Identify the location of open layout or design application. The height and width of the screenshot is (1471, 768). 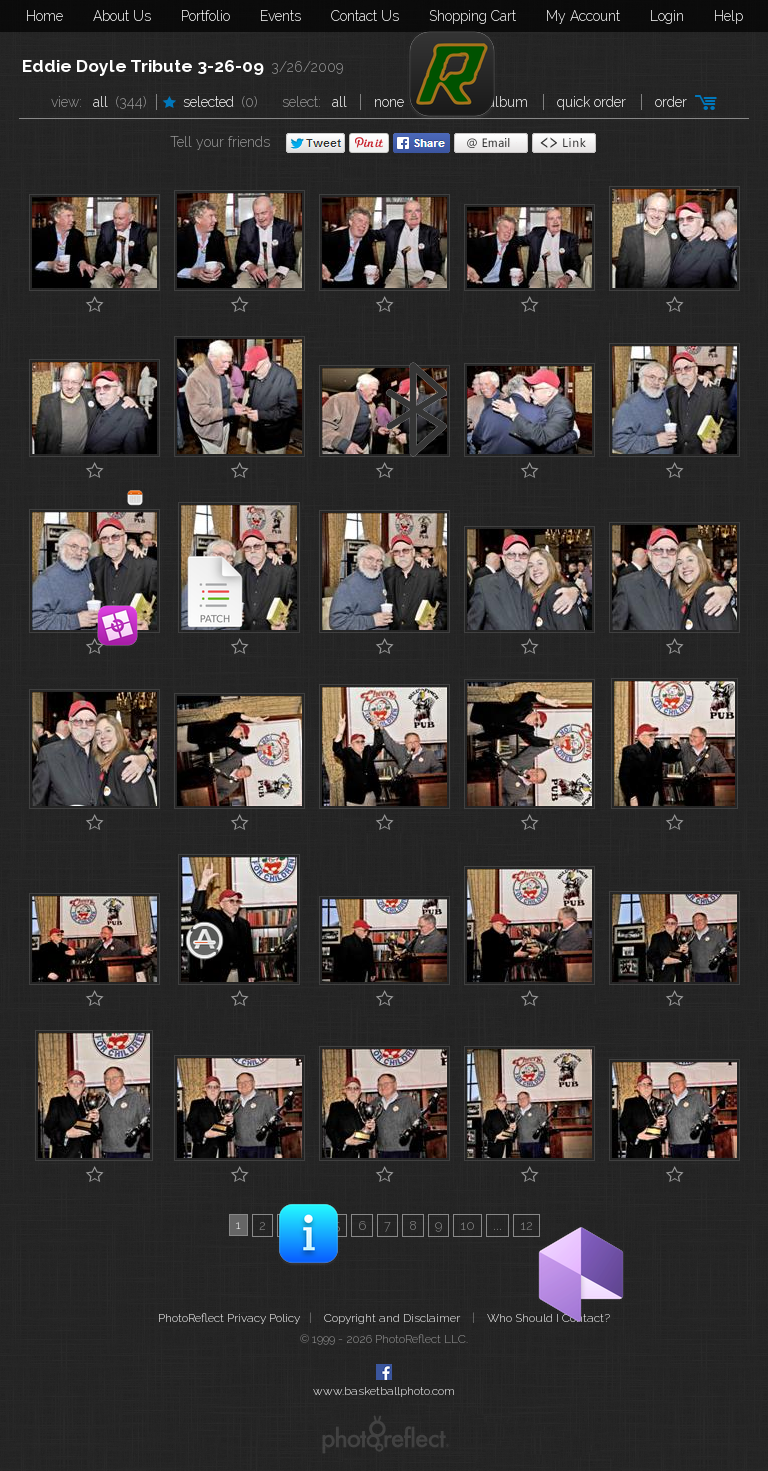
(581, 1275).